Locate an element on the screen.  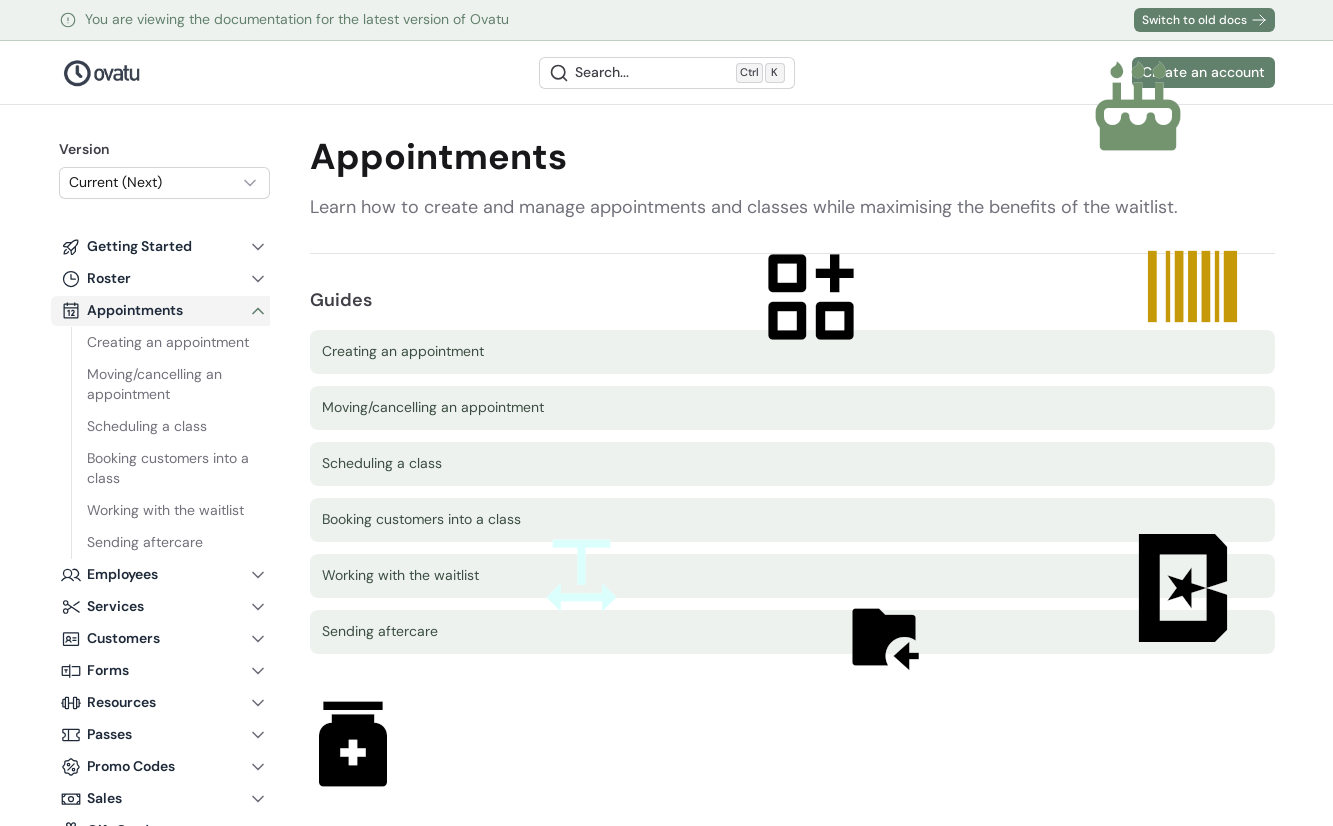
scan a barcode is located at coordinates (1192, 286).